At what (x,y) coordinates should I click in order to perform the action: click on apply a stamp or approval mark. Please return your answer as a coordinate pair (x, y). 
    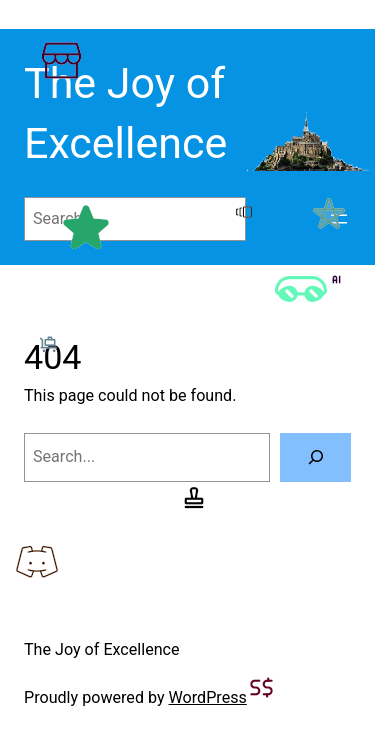
    Looking at the image, I should click on (194, 498).